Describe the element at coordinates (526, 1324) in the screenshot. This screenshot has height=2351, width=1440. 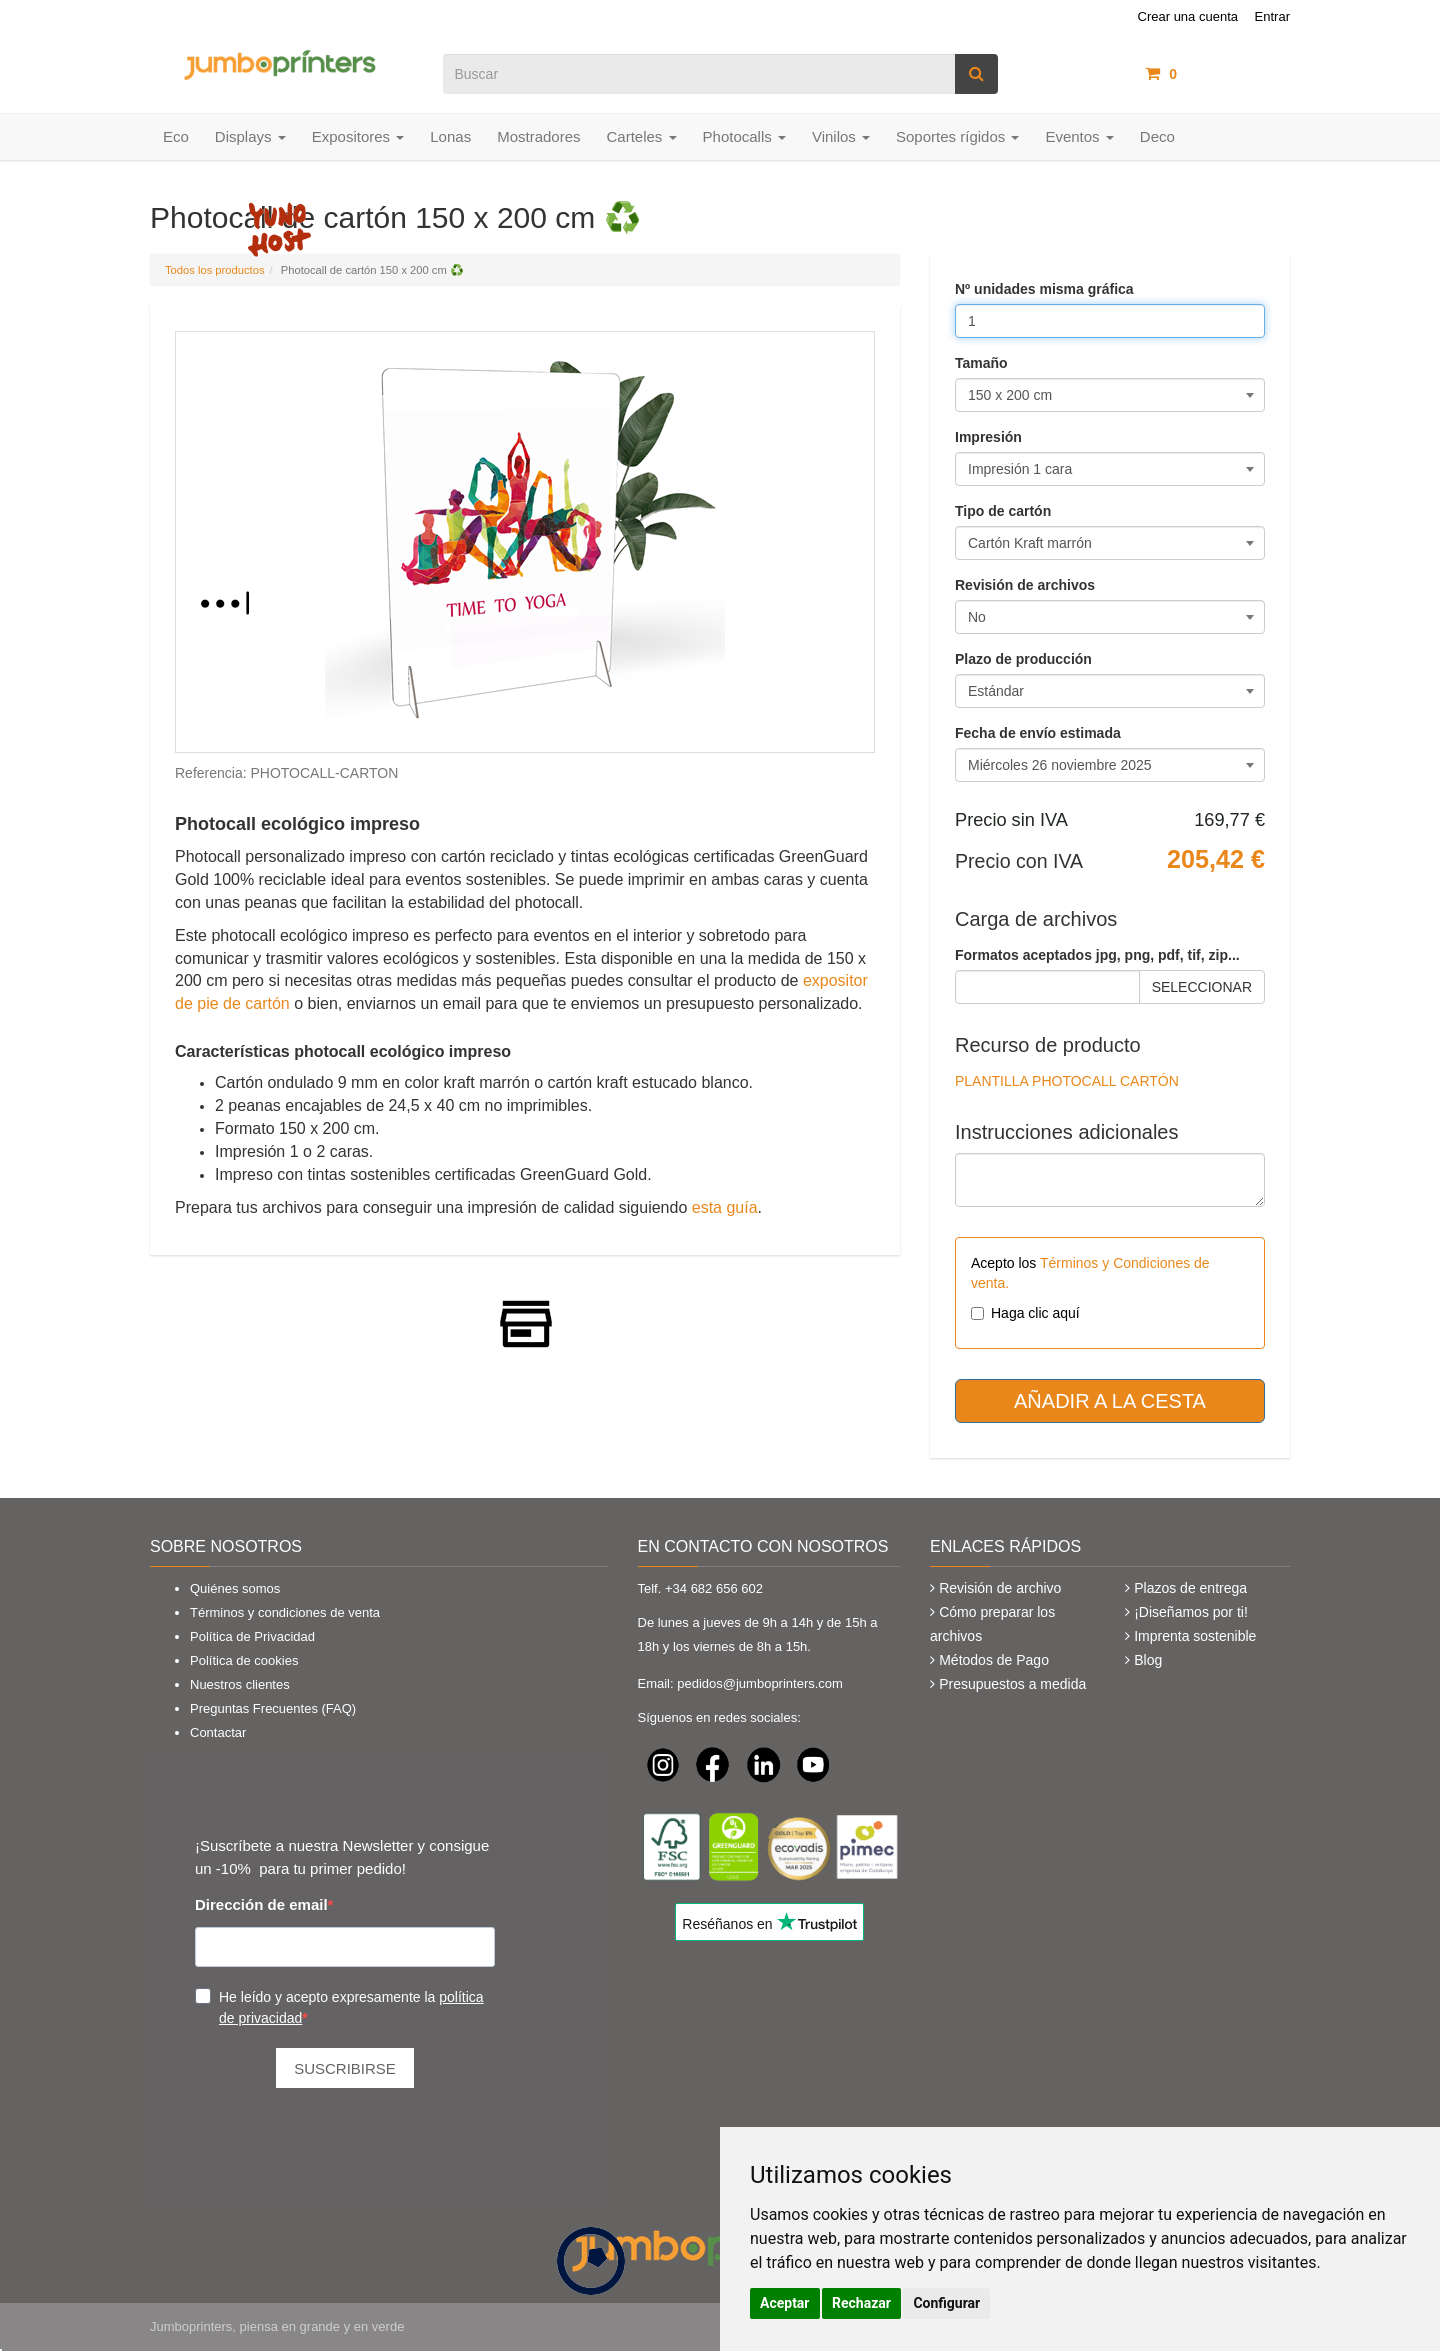
I see `browse or open the store` at that location.